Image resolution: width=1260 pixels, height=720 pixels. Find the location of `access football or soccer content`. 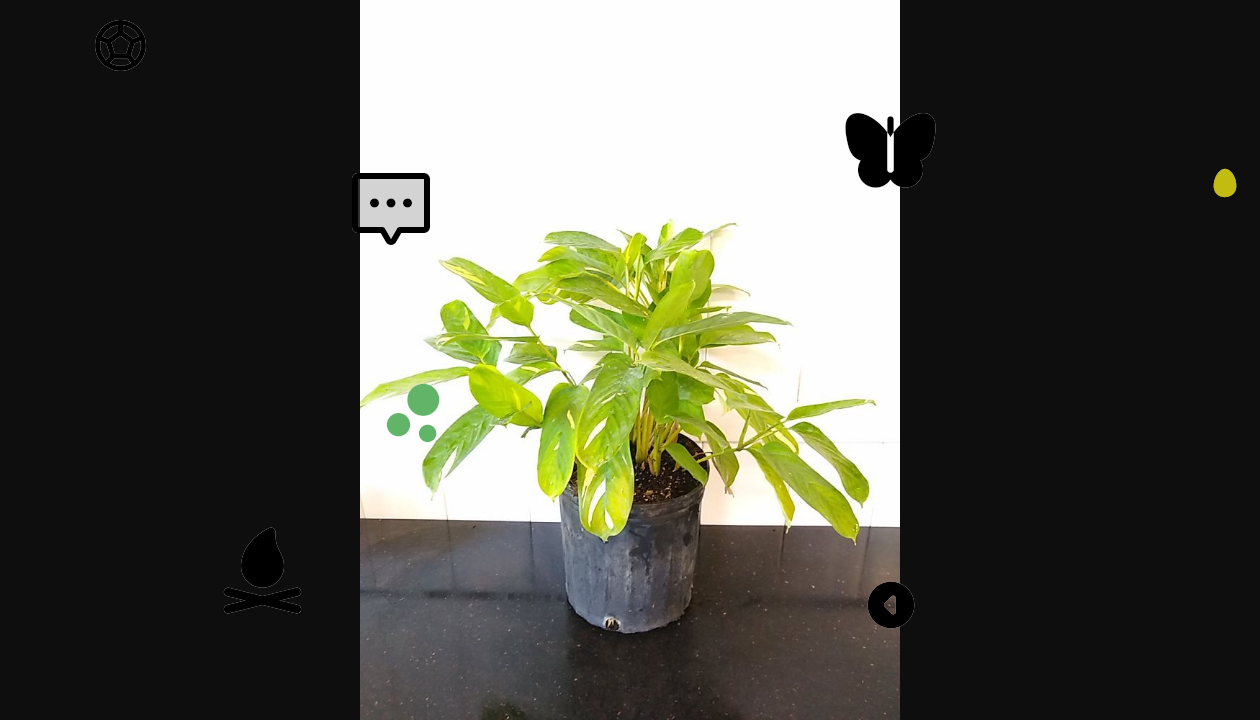

access football or soccer content is located at coordinates (120, 45).